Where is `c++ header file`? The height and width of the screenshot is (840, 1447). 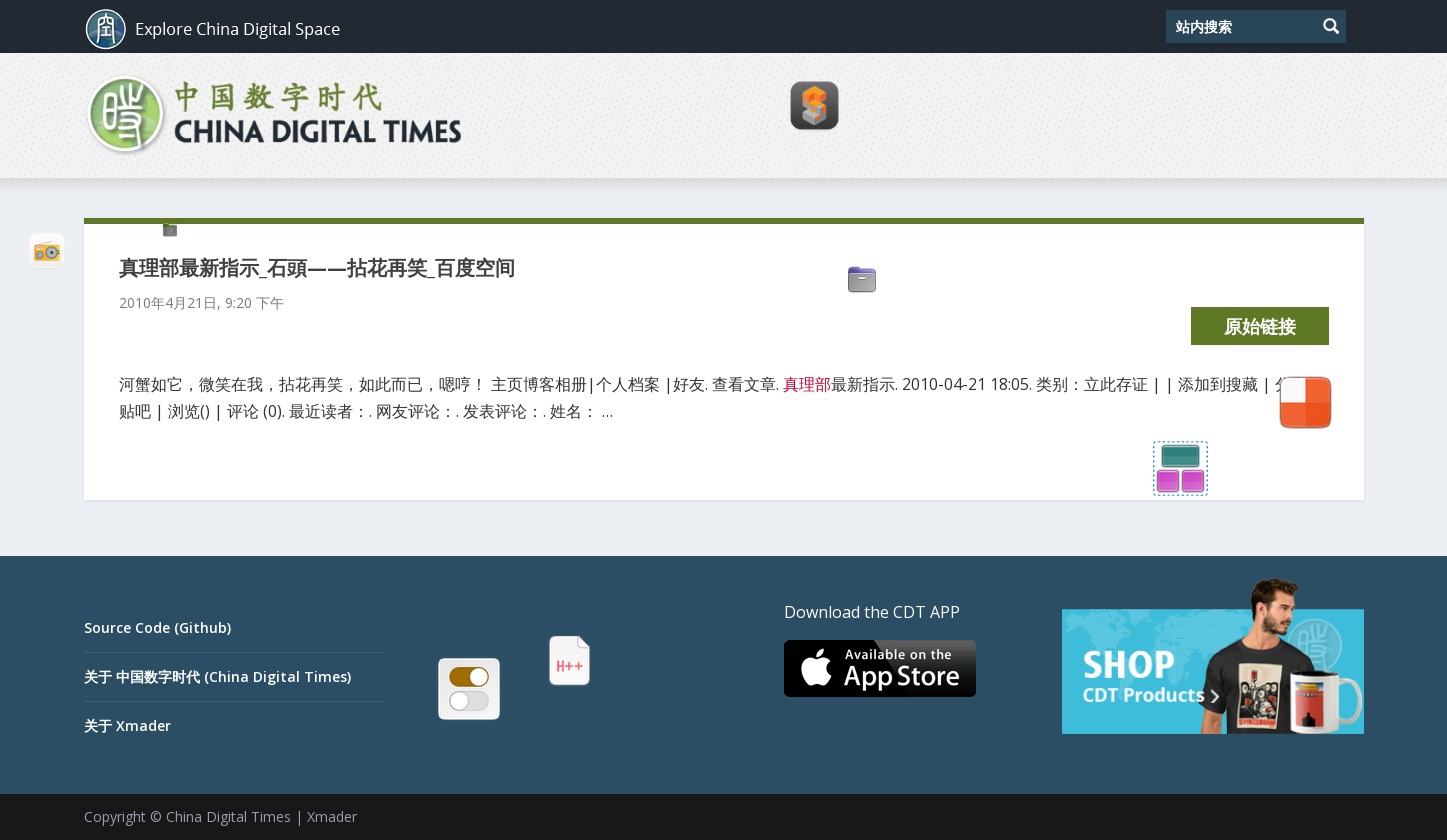 c++ header file is located at coordinates (569, 660).